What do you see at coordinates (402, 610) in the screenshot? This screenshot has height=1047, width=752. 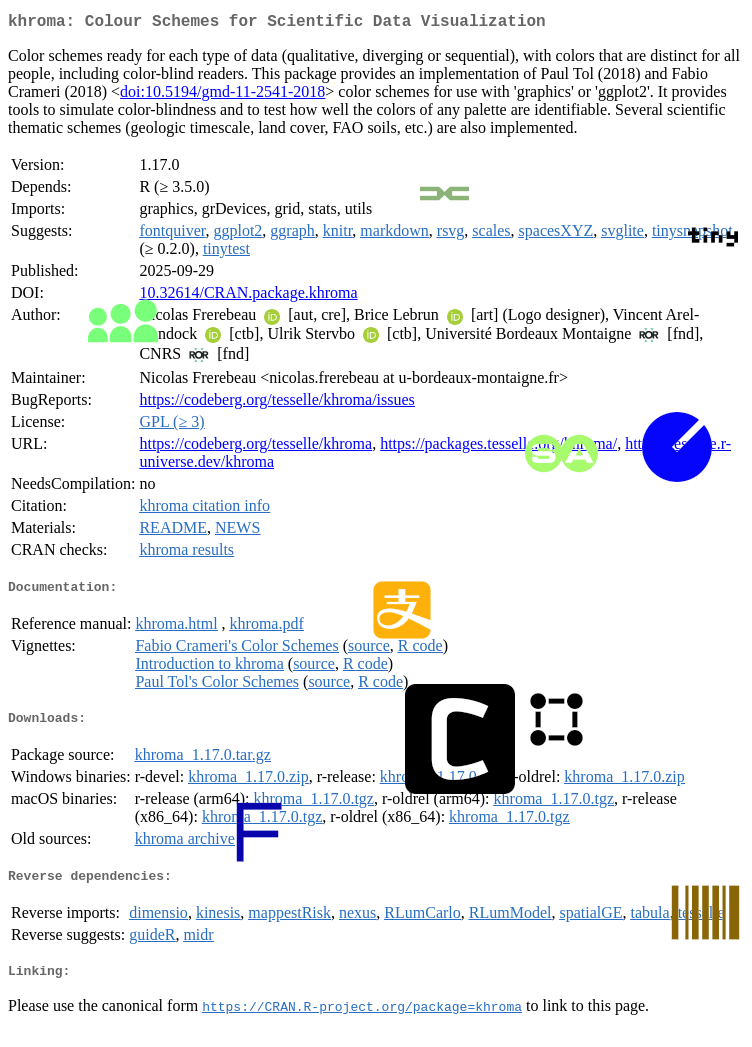 I see `pay with Alipay` at bounding box center [402, 610].